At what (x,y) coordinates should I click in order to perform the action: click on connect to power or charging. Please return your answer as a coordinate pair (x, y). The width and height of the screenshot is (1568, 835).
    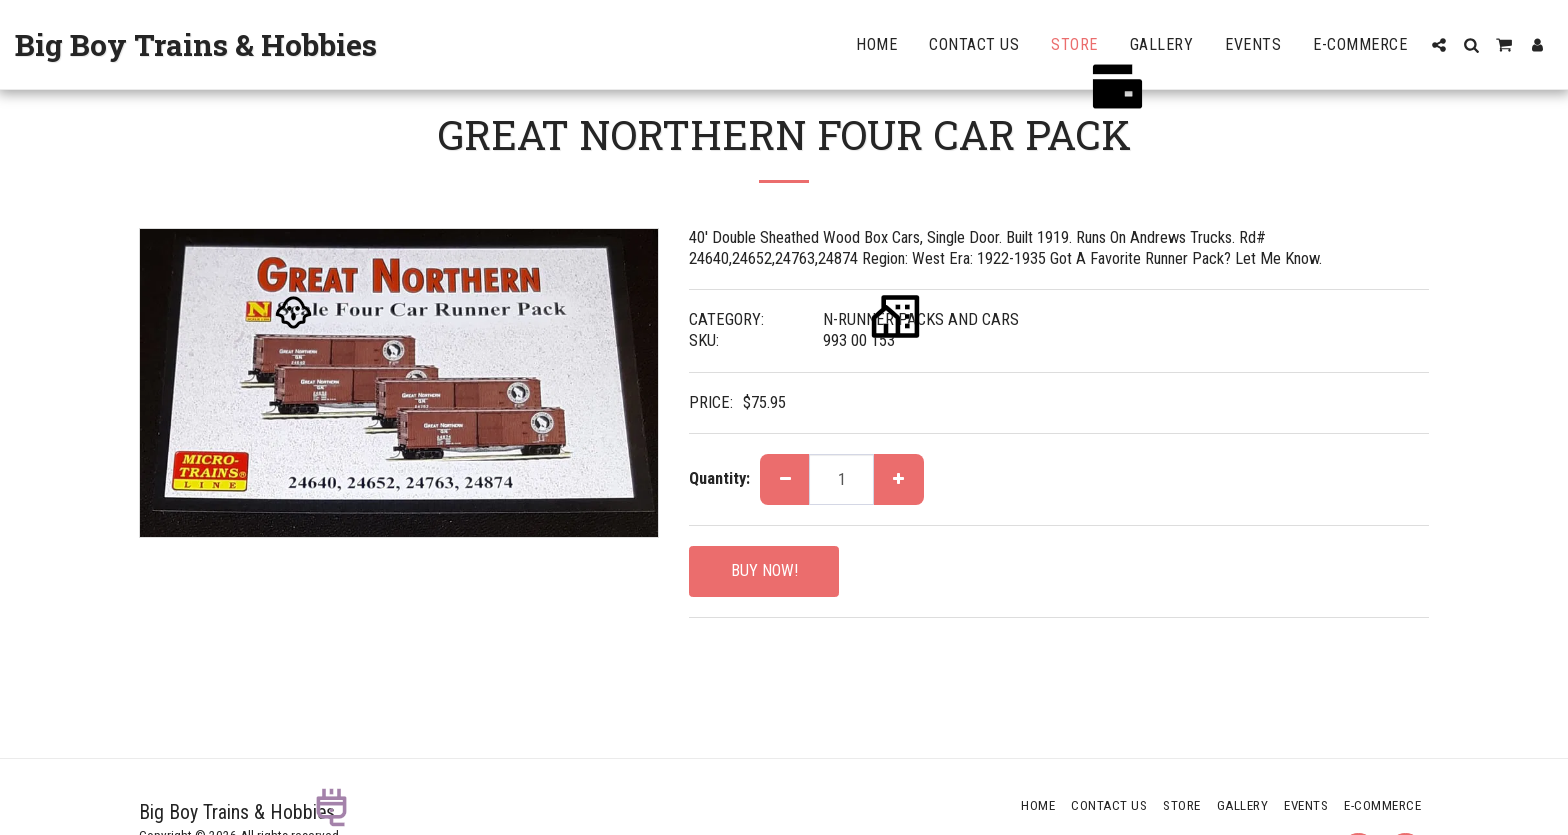
    Looking at the image, I should click on (331, 807).